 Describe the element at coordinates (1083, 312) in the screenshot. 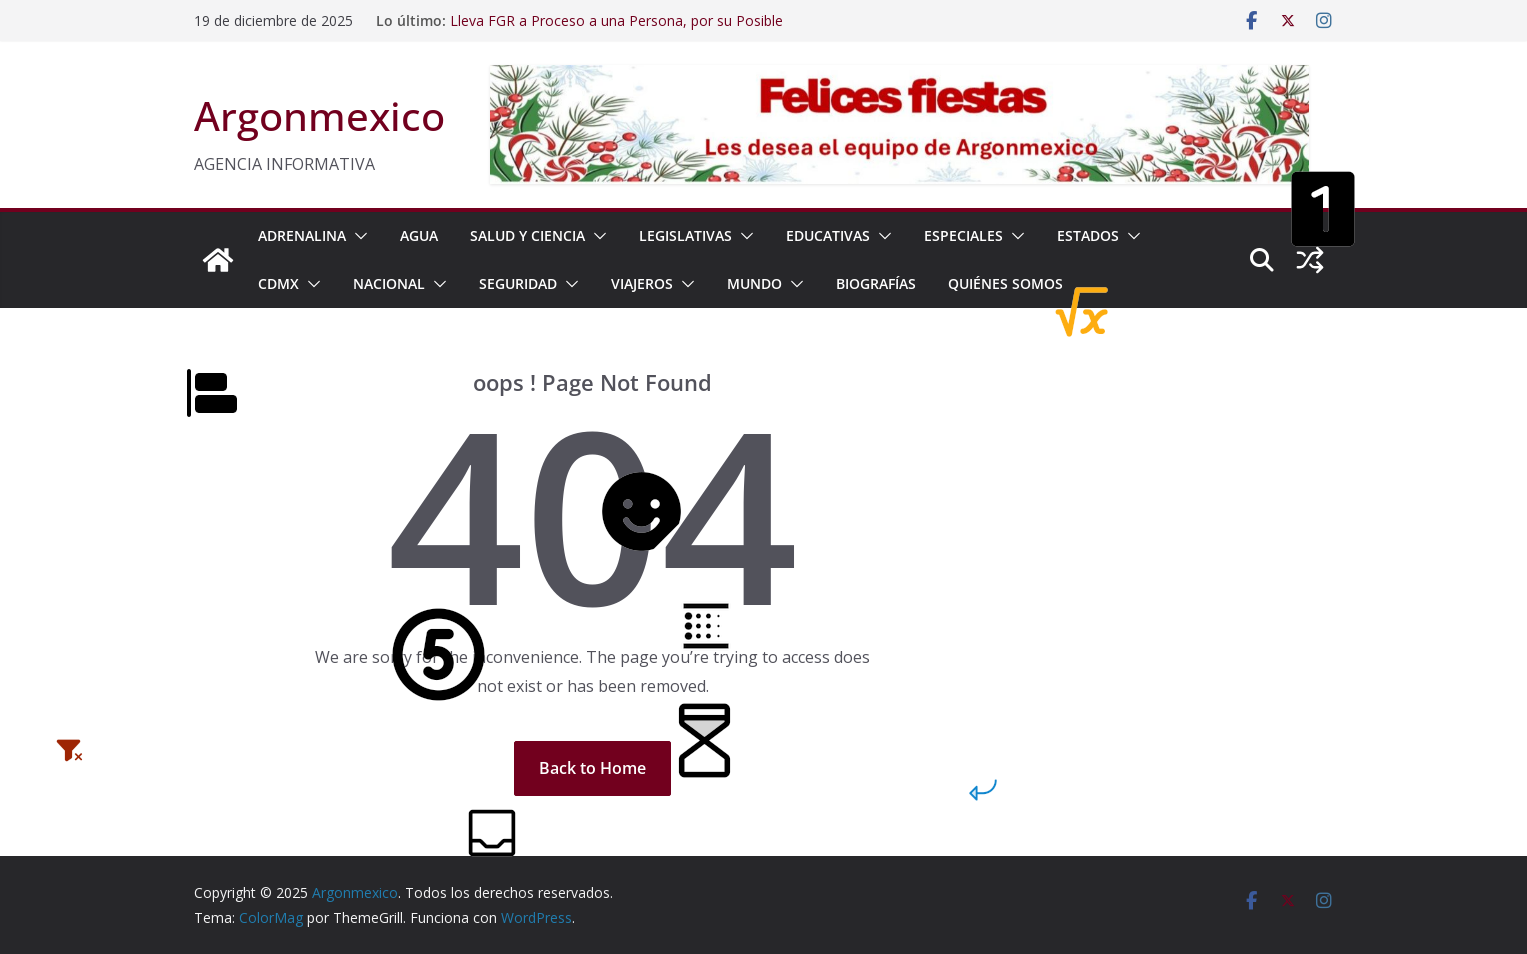

I see `access square root calculator function` at that location.